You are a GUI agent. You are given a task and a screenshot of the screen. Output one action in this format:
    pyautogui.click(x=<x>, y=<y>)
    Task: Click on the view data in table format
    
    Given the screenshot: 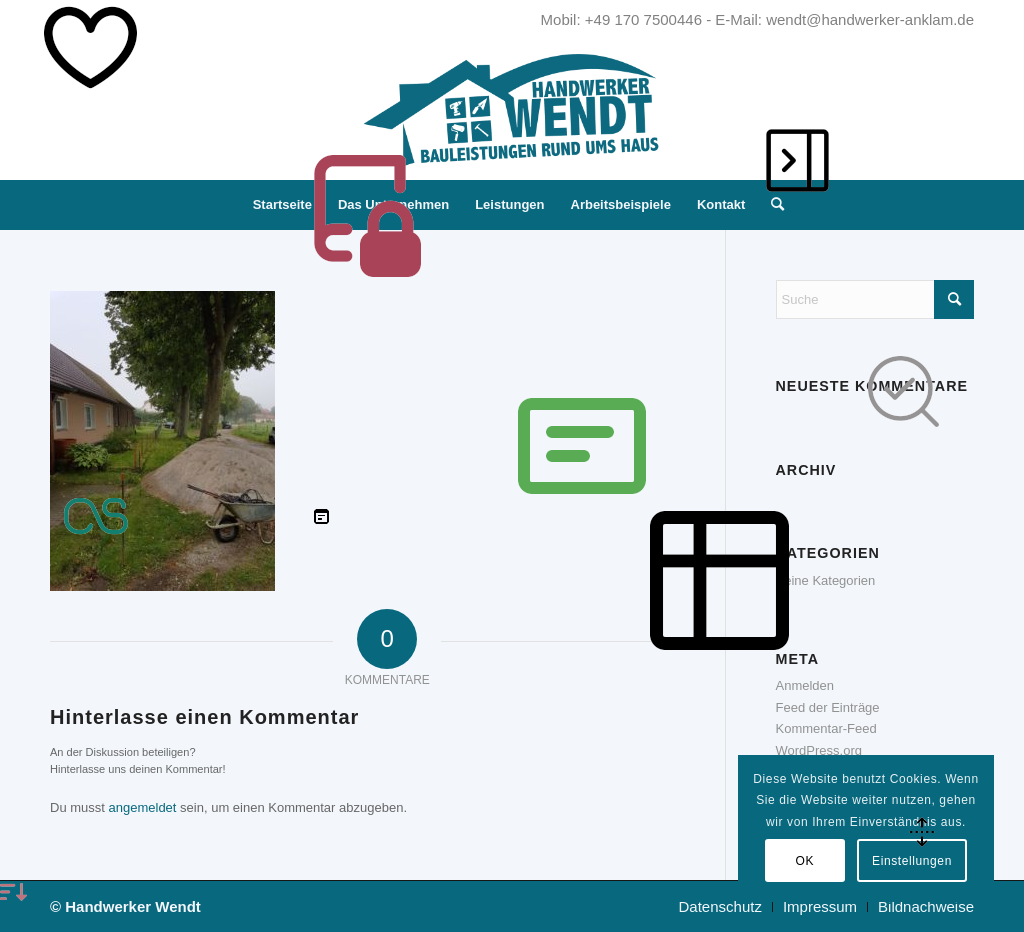 What is the action you would take?
    pyautogui.click(x=719, y=580)
    